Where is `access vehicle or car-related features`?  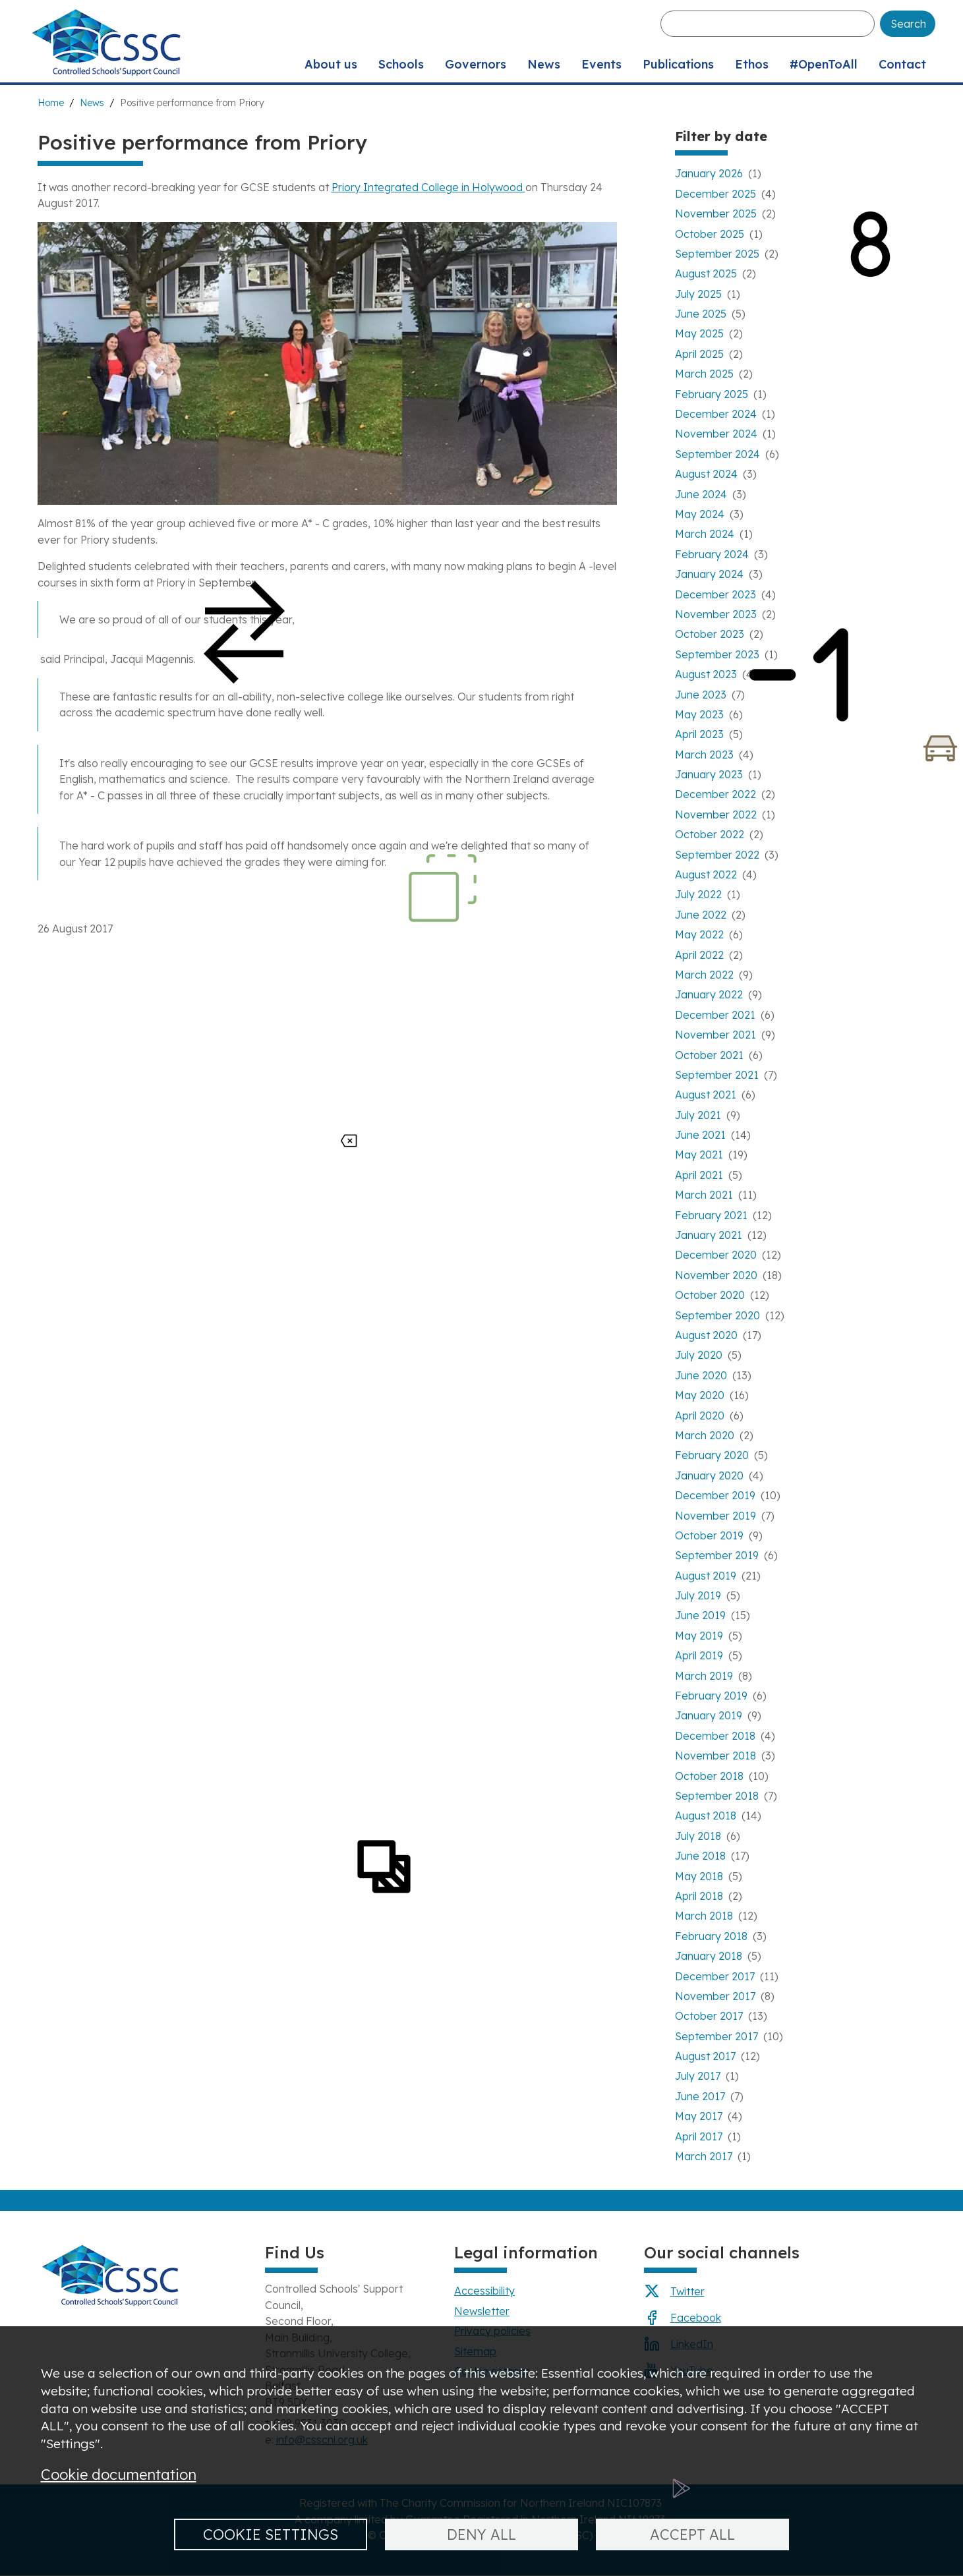
access vehicle or car-related features is located at coordinates (940, 749).